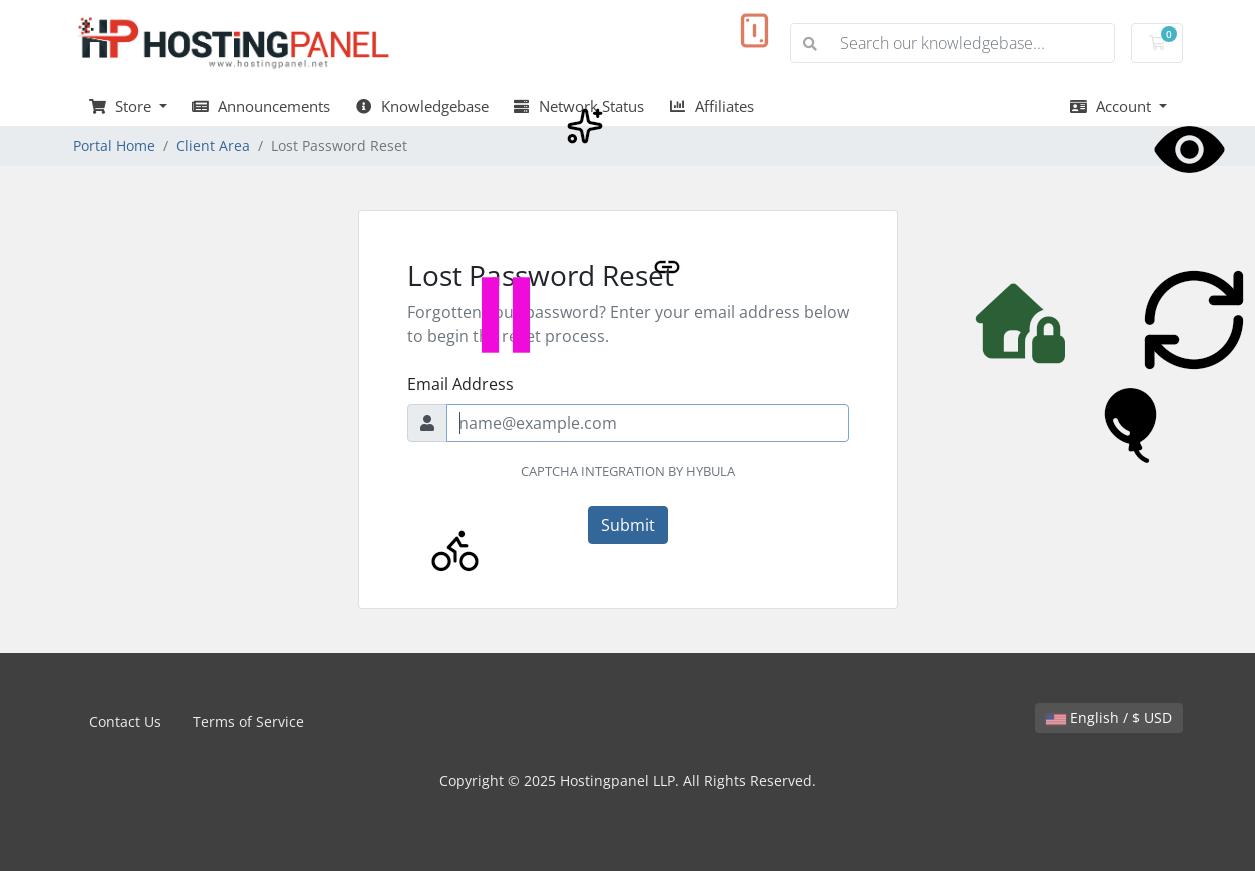  Describe the element at coordinates (754, 30) in the screenshot. I see `play a card game` at that location.